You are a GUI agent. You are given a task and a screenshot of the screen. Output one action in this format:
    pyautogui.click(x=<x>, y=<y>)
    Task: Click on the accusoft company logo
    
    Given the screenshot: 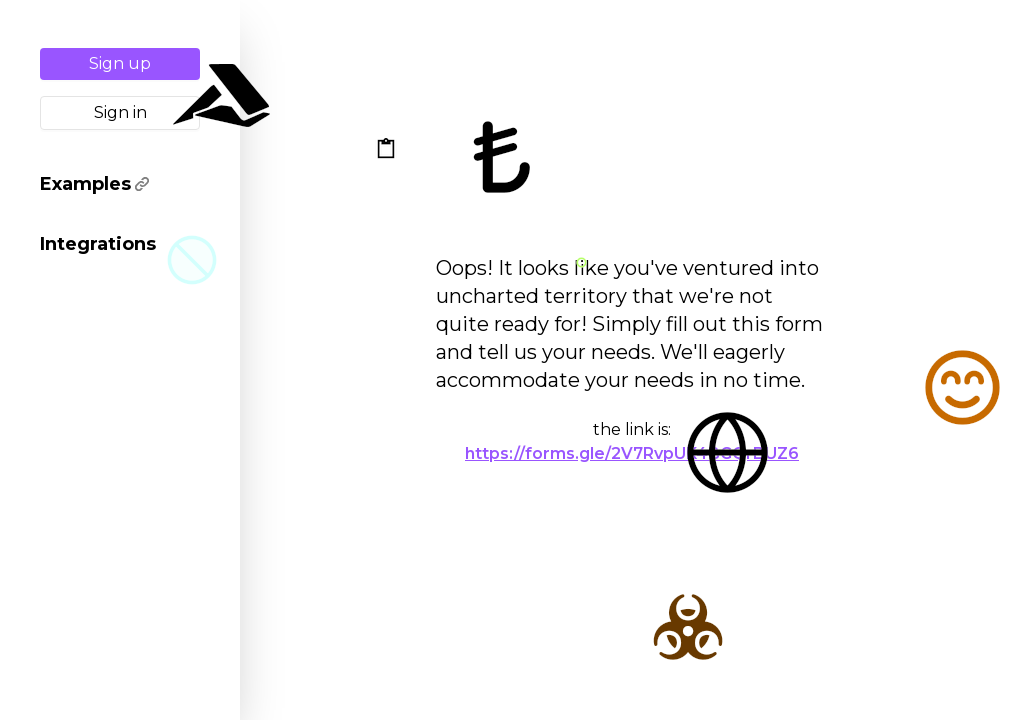 What is the action you would take?
    pyautogui.click(x=221, y=95)
    